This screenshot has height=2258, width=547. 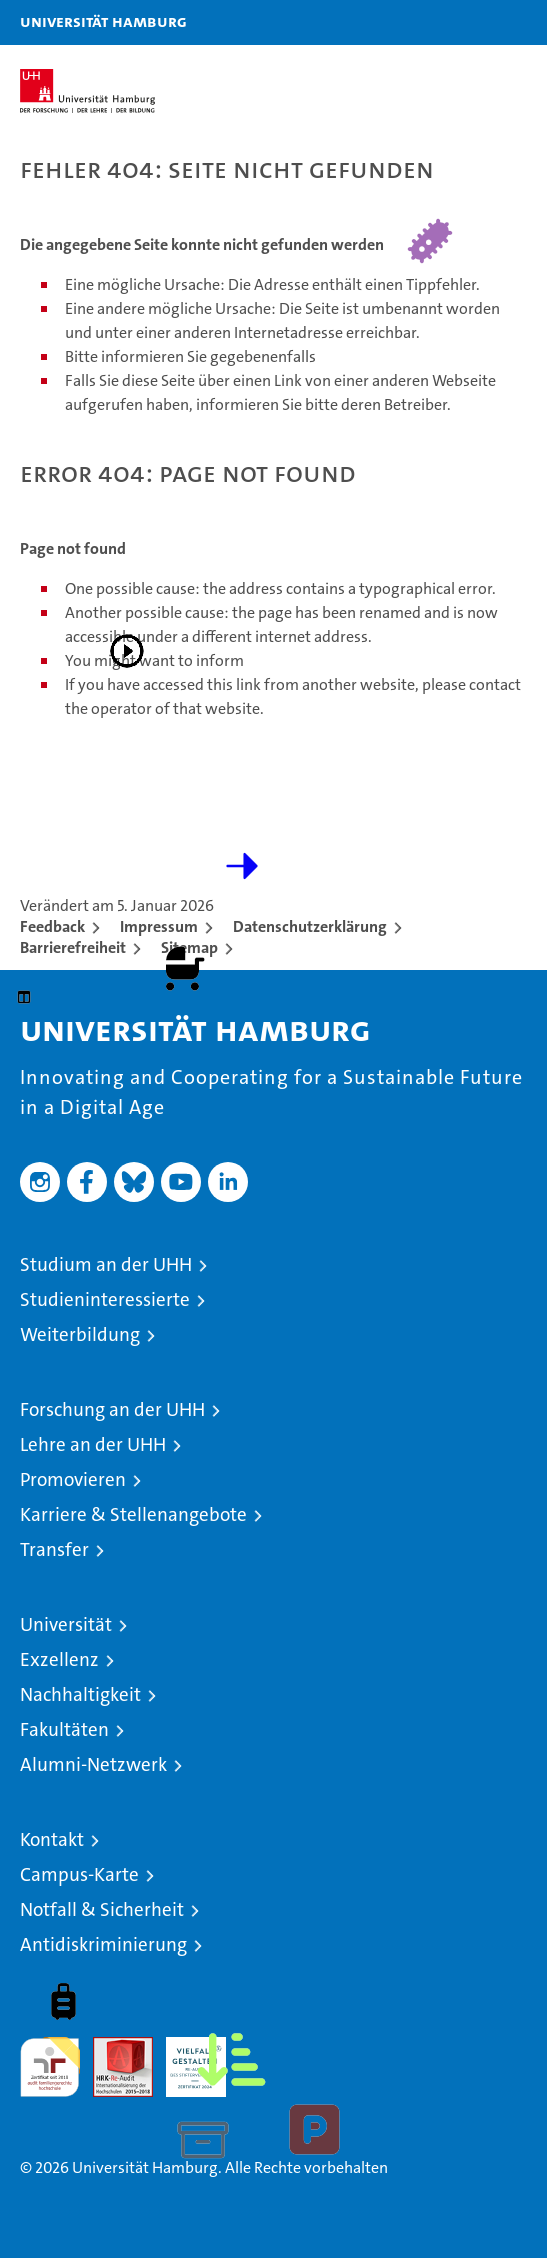 I want to click on find nearby parking locations, so click(x=314, y=2129).